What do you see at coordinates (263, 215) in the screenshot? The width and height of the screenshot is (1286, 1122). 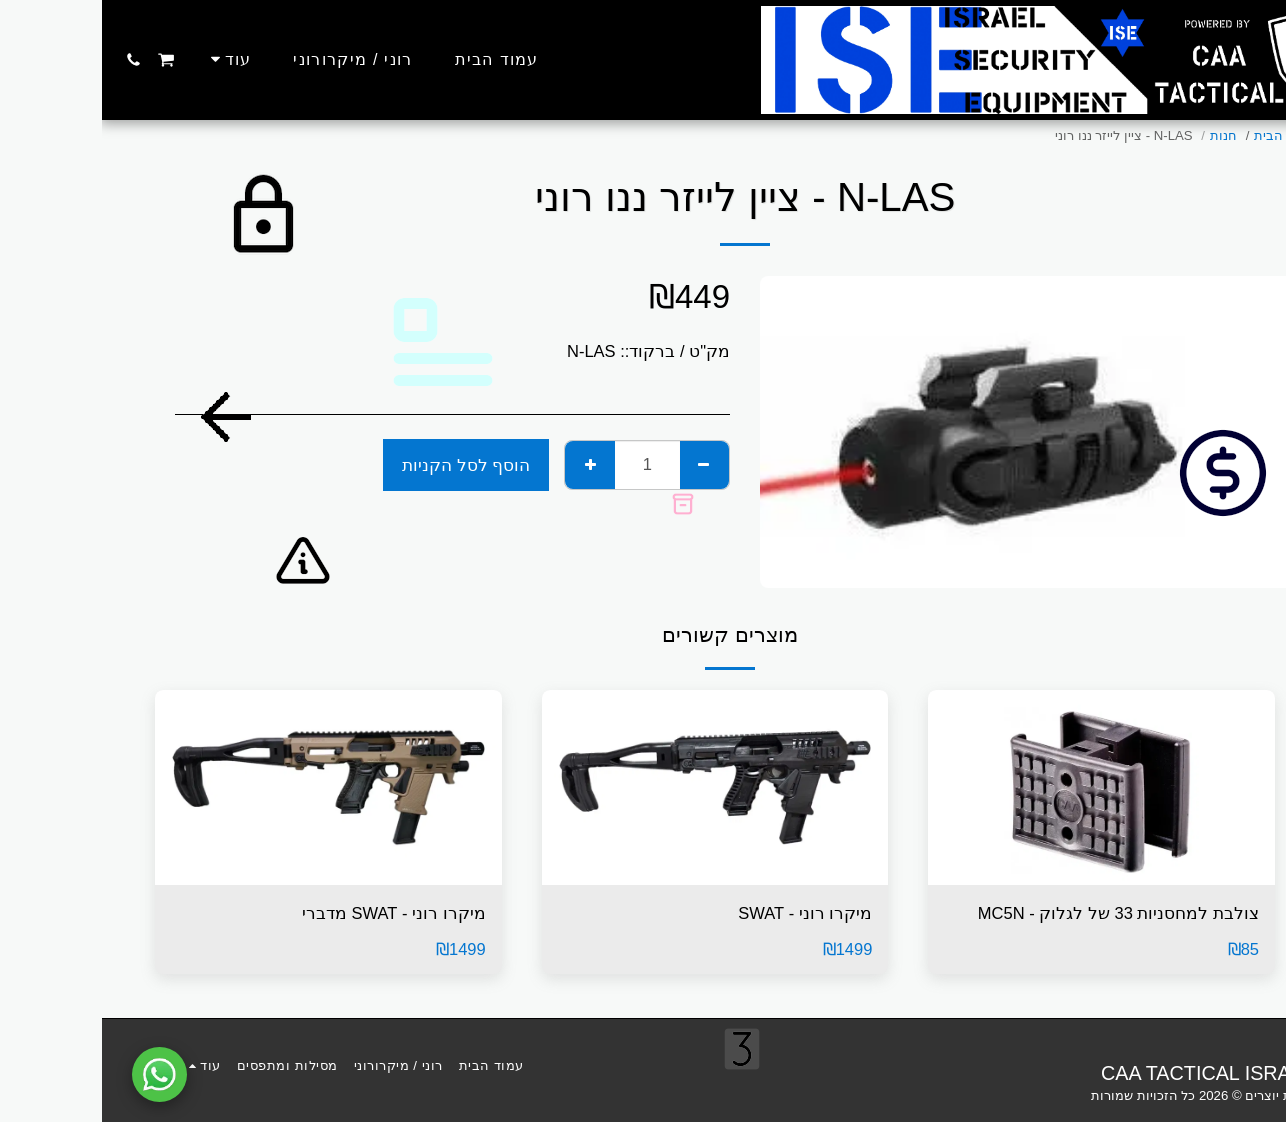 I see `lock or secure this item` at bounding box center [263, 215].